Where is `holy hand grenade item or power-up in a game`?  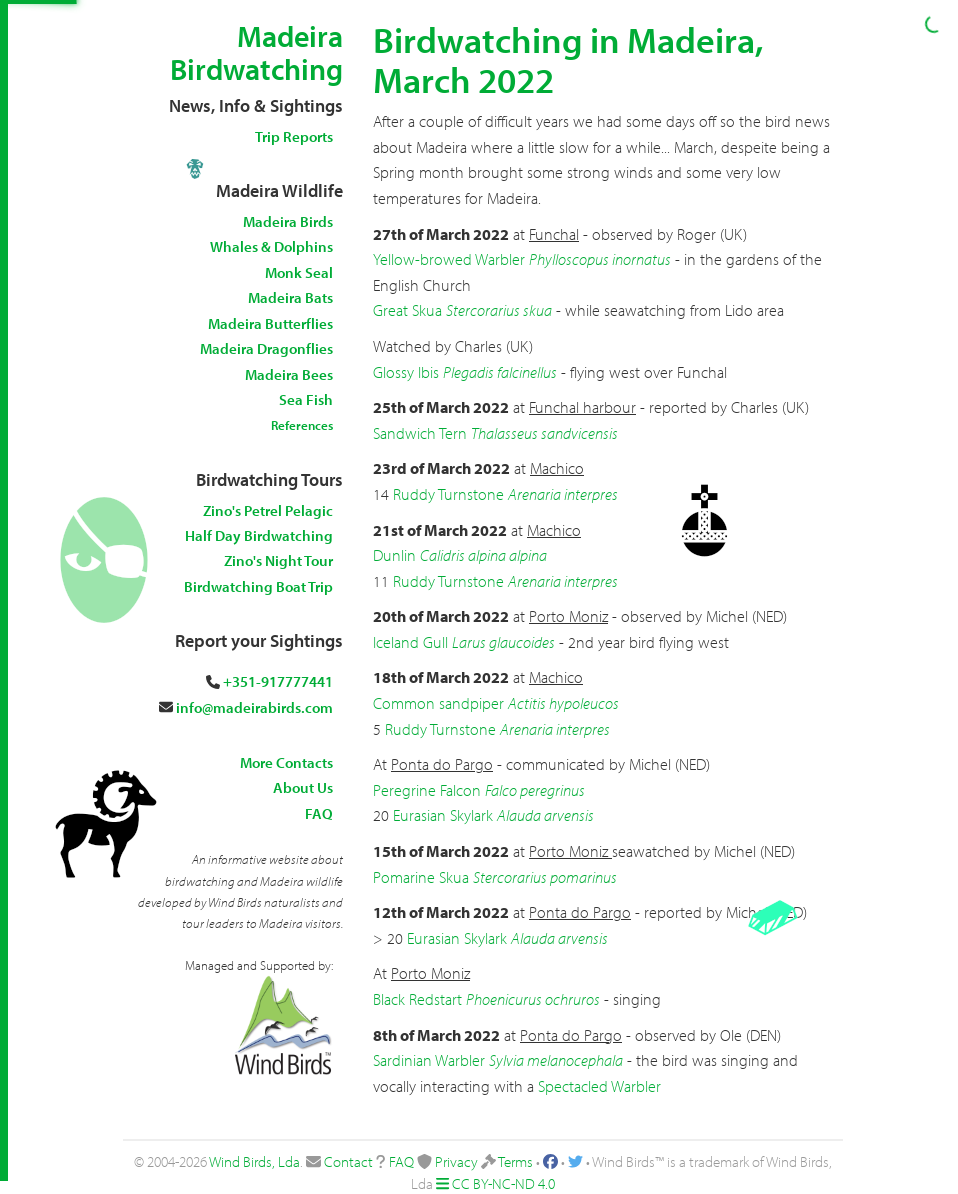 holy hand grenade item or power-up in a game is located at coordinates (704, 520).